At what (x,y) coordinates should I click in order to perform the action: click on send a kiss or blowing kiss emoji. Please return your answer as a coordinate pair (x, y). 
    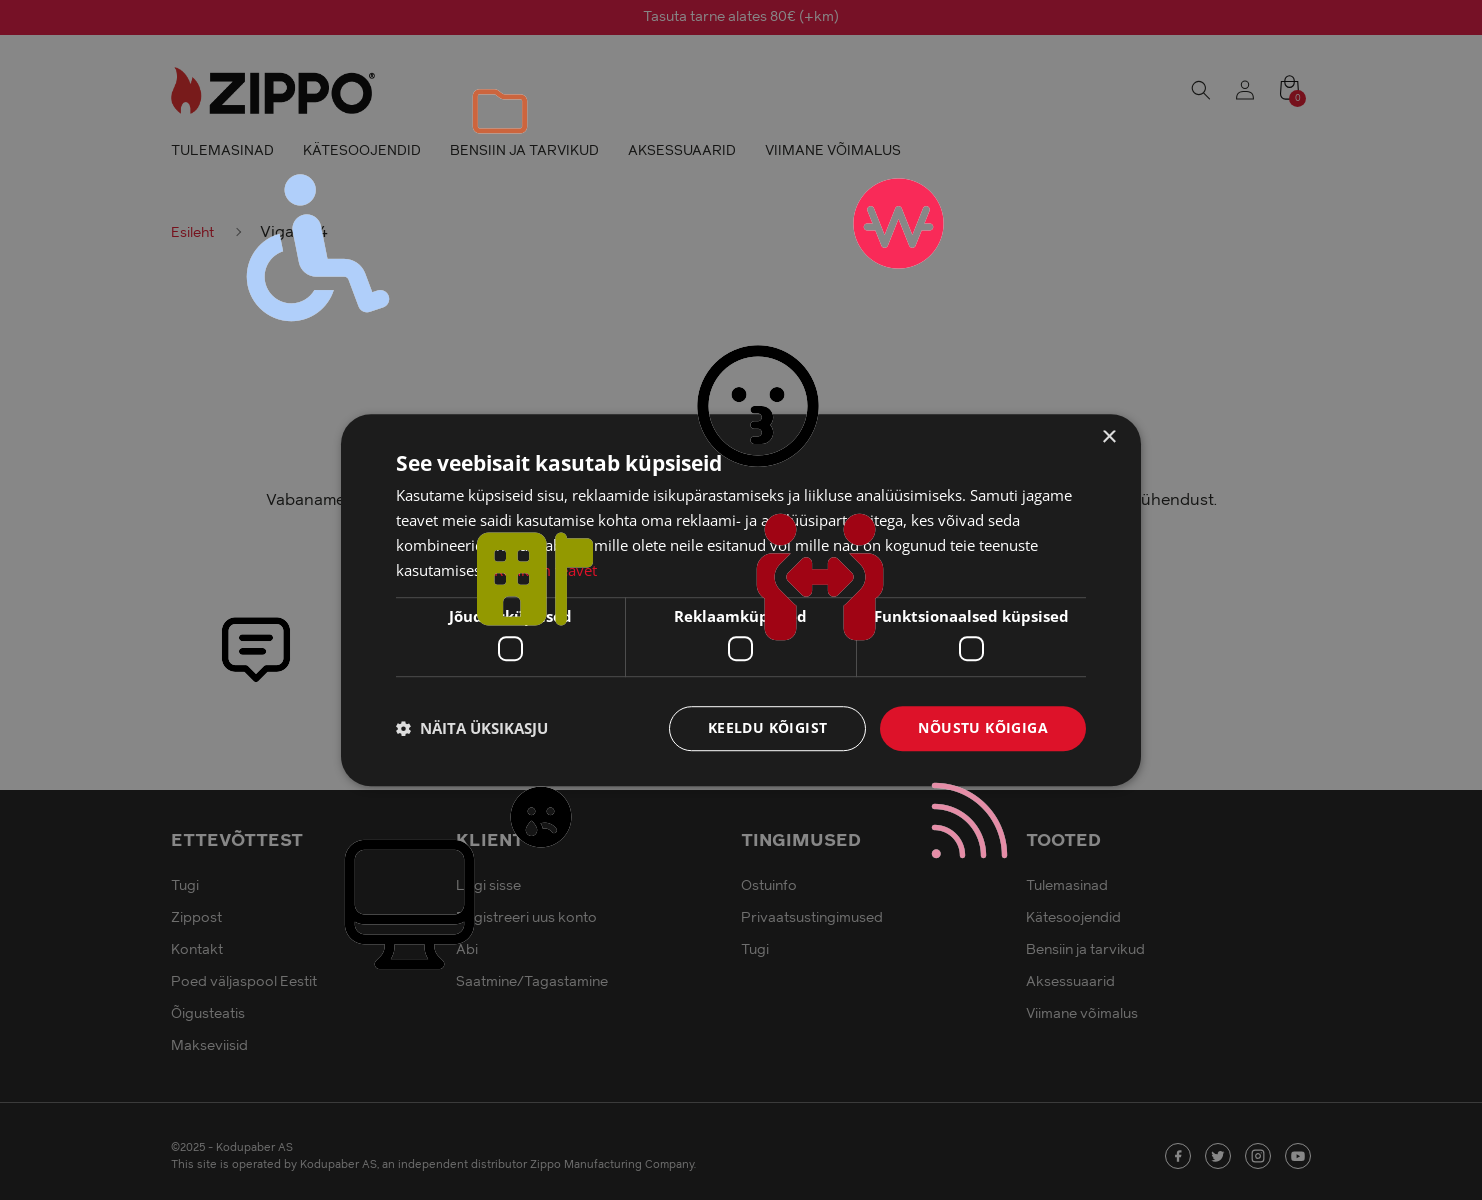
    Looking at the image, I should click on (758, 406).